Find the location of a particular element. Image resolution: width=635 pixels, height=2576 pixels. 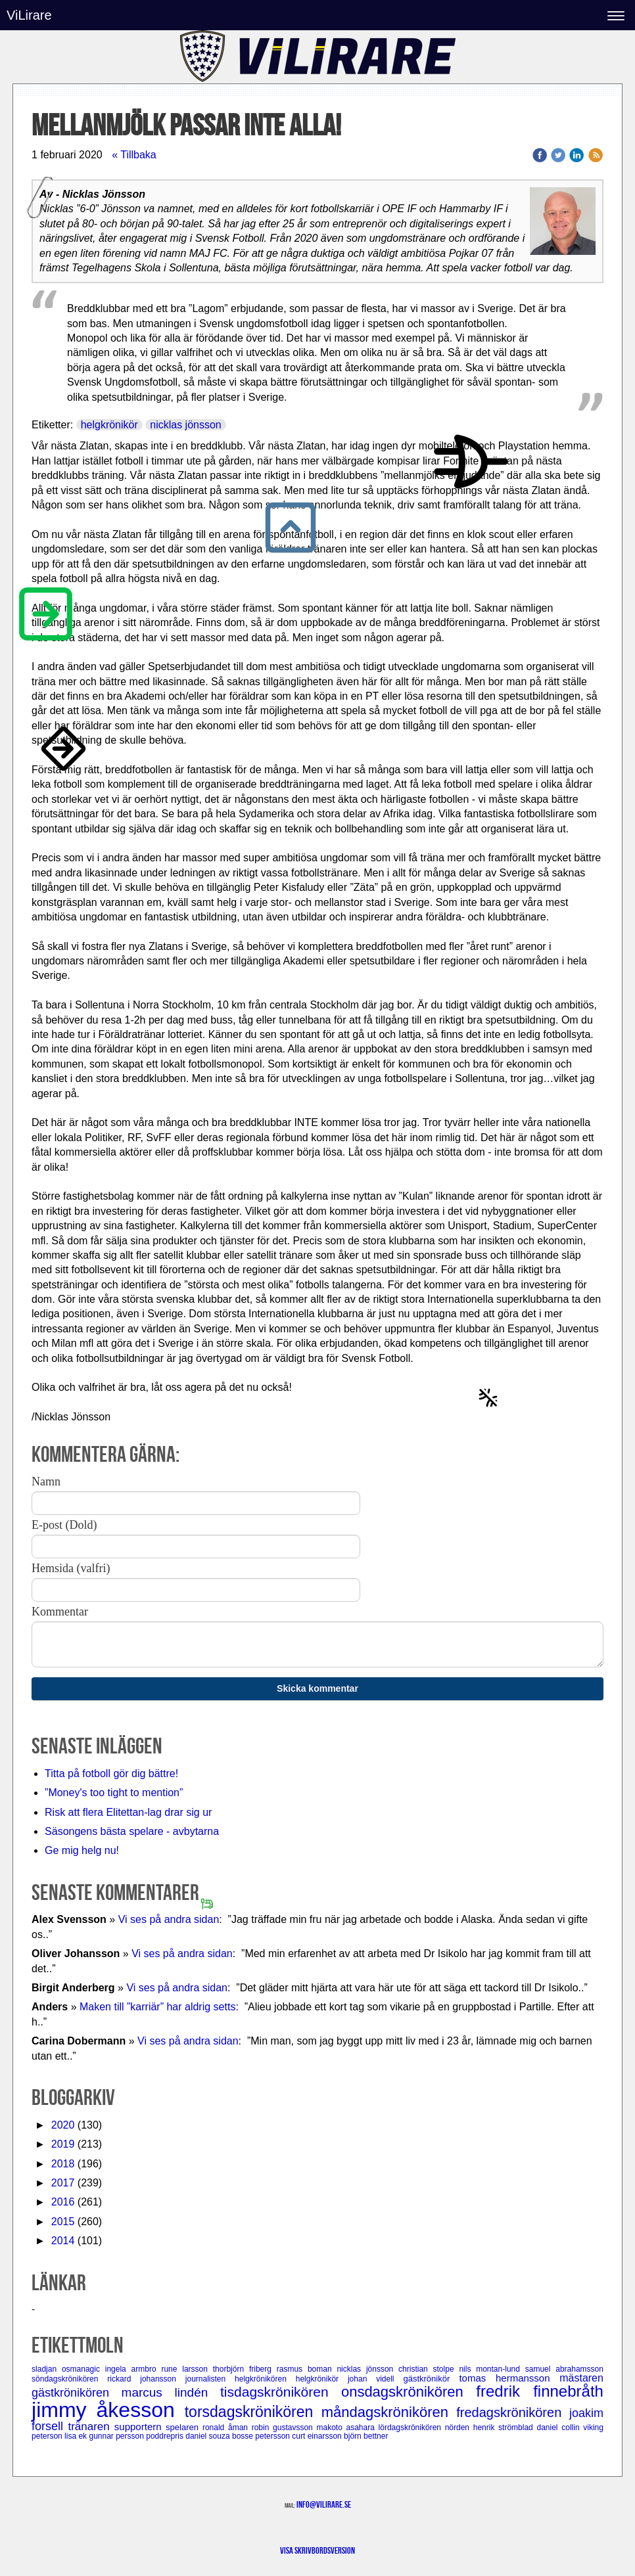

logic OR gate symbol for circuit diagrams is located at coordinates (471, 461).